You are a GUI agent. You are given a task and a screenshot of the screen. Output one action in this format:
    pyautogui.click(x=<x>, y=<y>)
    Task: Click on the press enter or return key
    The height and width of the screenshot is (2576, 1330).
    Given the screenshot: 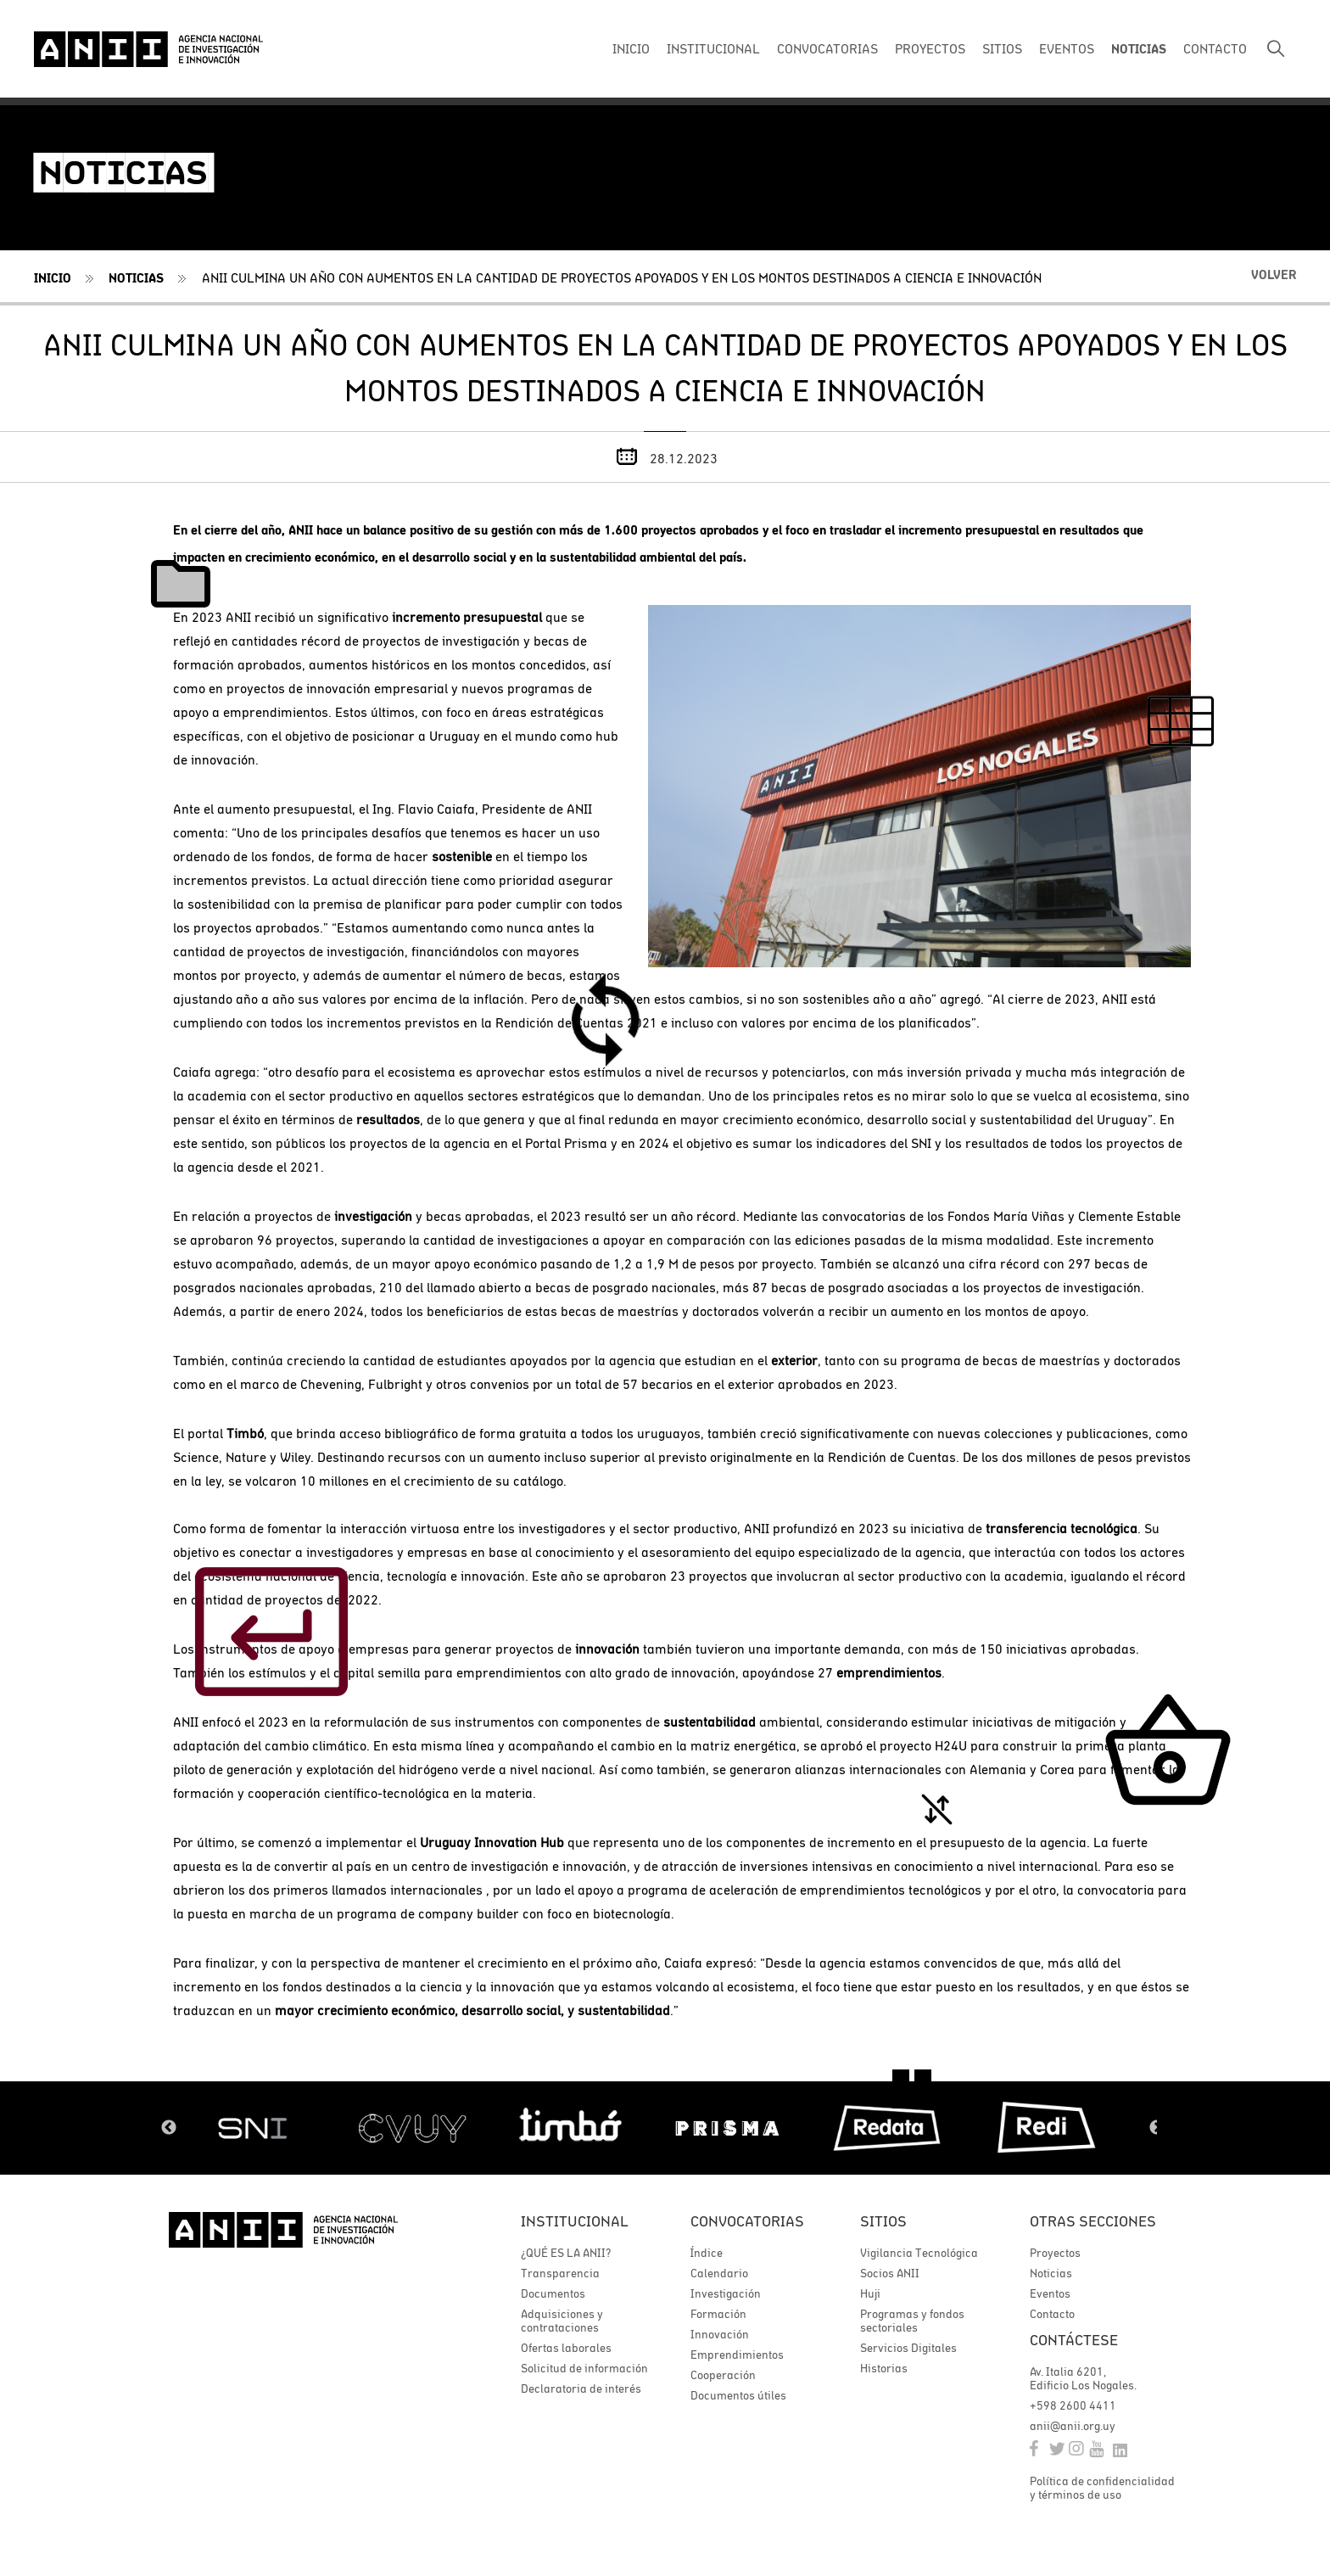 What is the action you would take?
    pyautogui.click(x=271, y=1632)
    